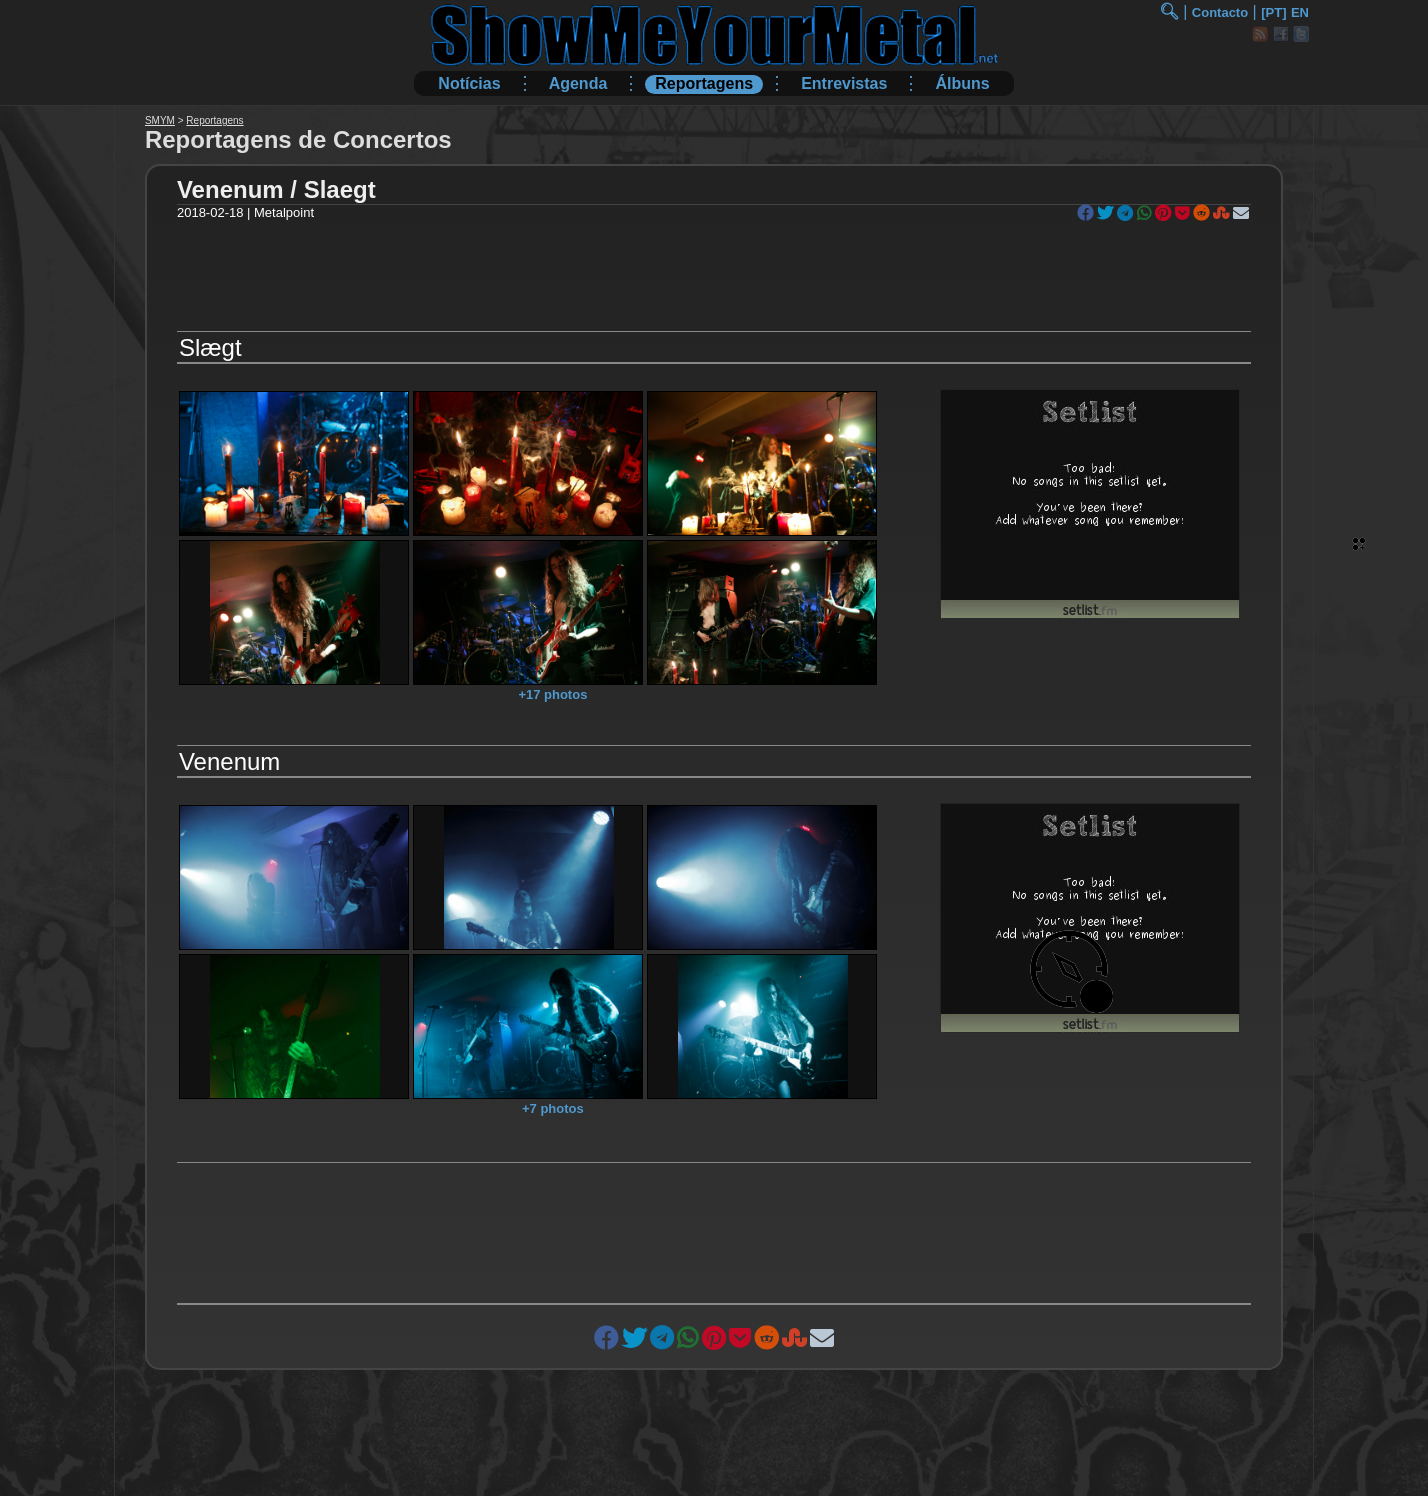 The image size is (1428, 1496). I want to click on add a new item to a group or collection, so click(1359, 544).